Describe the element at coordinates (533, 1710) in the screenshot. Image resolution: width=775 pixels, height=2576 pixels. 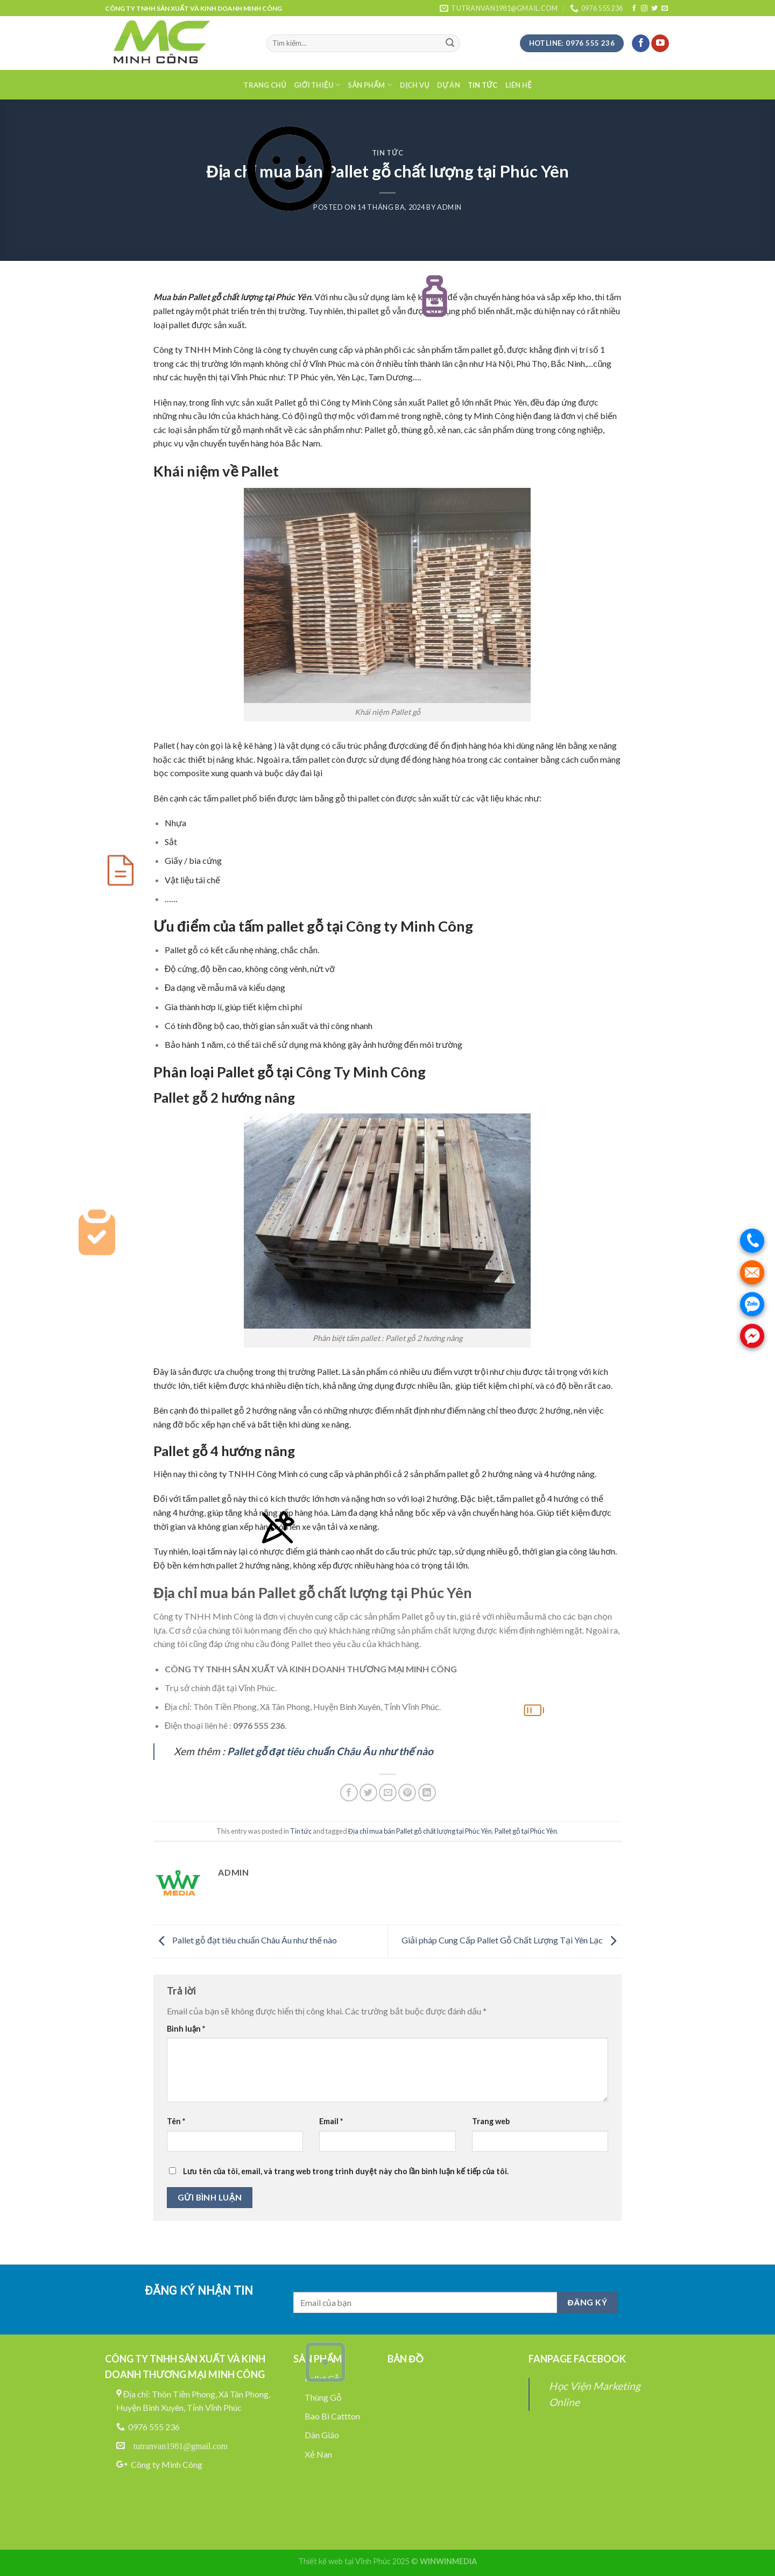
I see `indicates medium battery level` at that location.